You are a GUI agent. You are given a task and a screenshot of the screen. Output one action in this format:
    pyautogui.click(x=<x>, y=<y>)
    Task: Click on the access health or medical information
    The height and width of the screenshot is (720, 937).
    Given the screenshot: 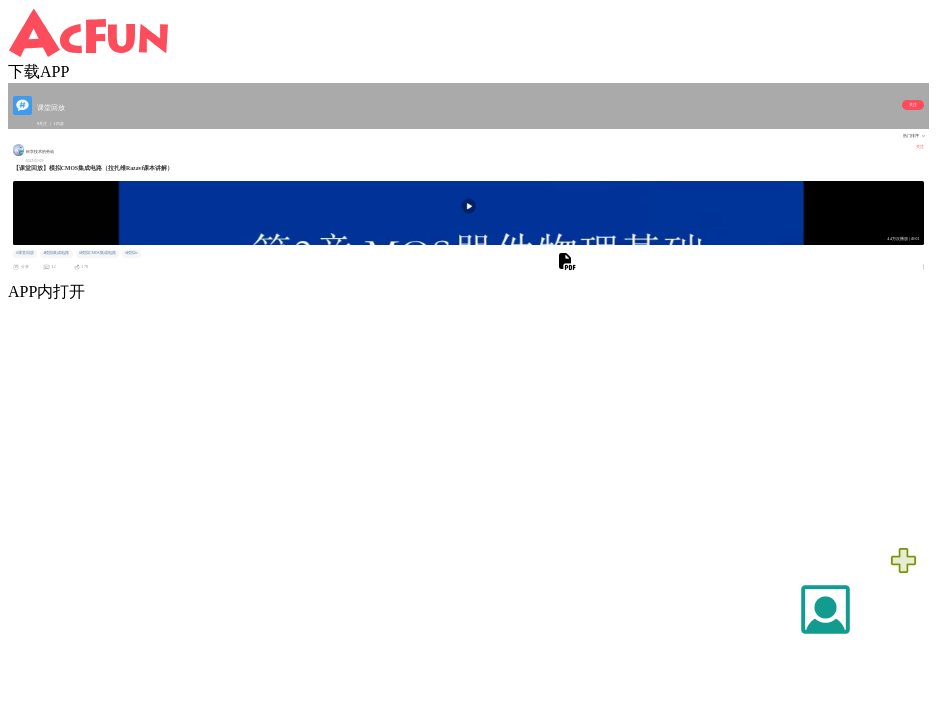 What is the action you would take?
    pyautogui.click(x=903, y=560)
    